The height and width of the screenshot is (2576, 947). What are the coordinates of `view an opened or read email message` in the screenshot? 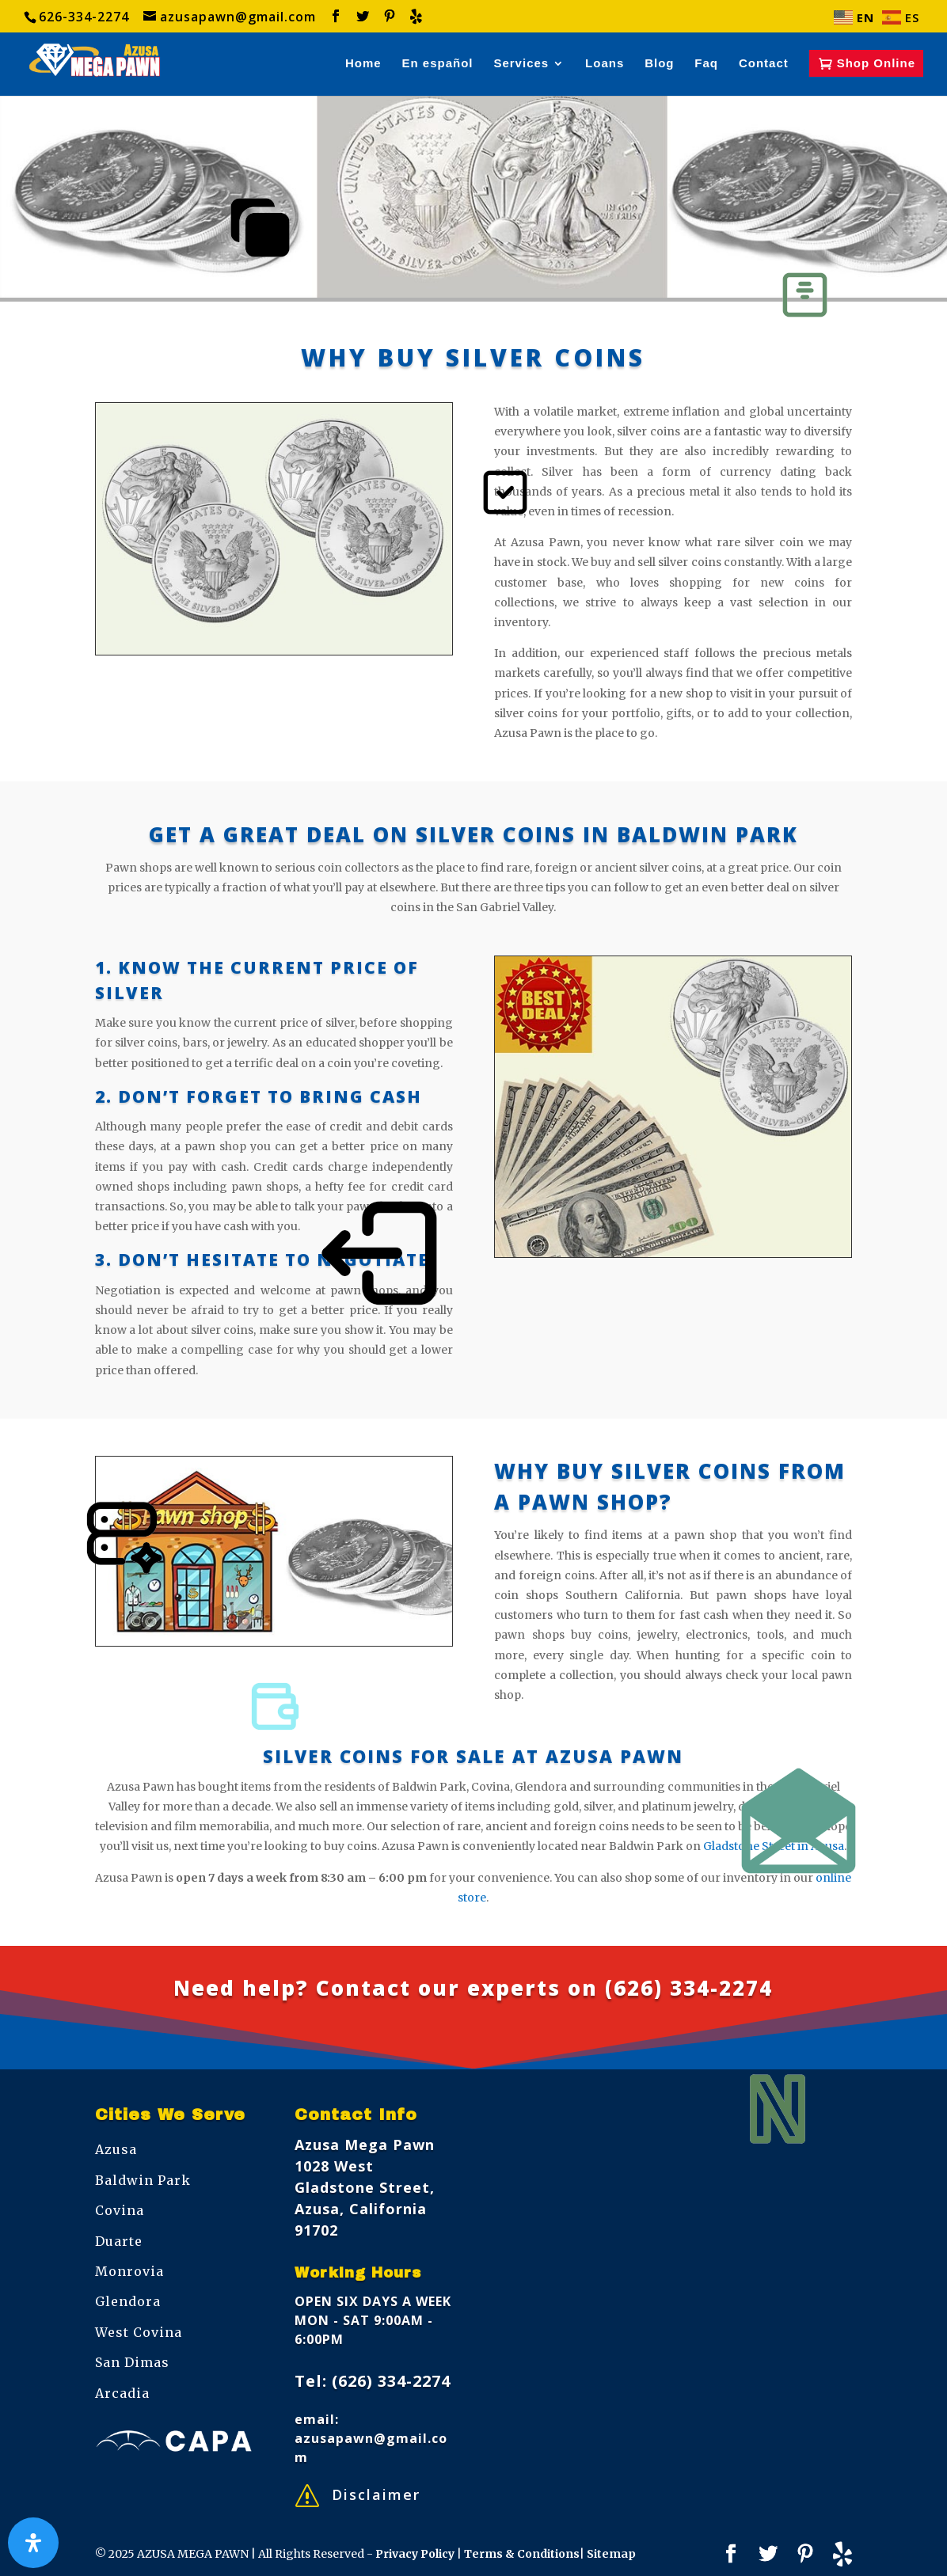 It's located at (798, 1825).